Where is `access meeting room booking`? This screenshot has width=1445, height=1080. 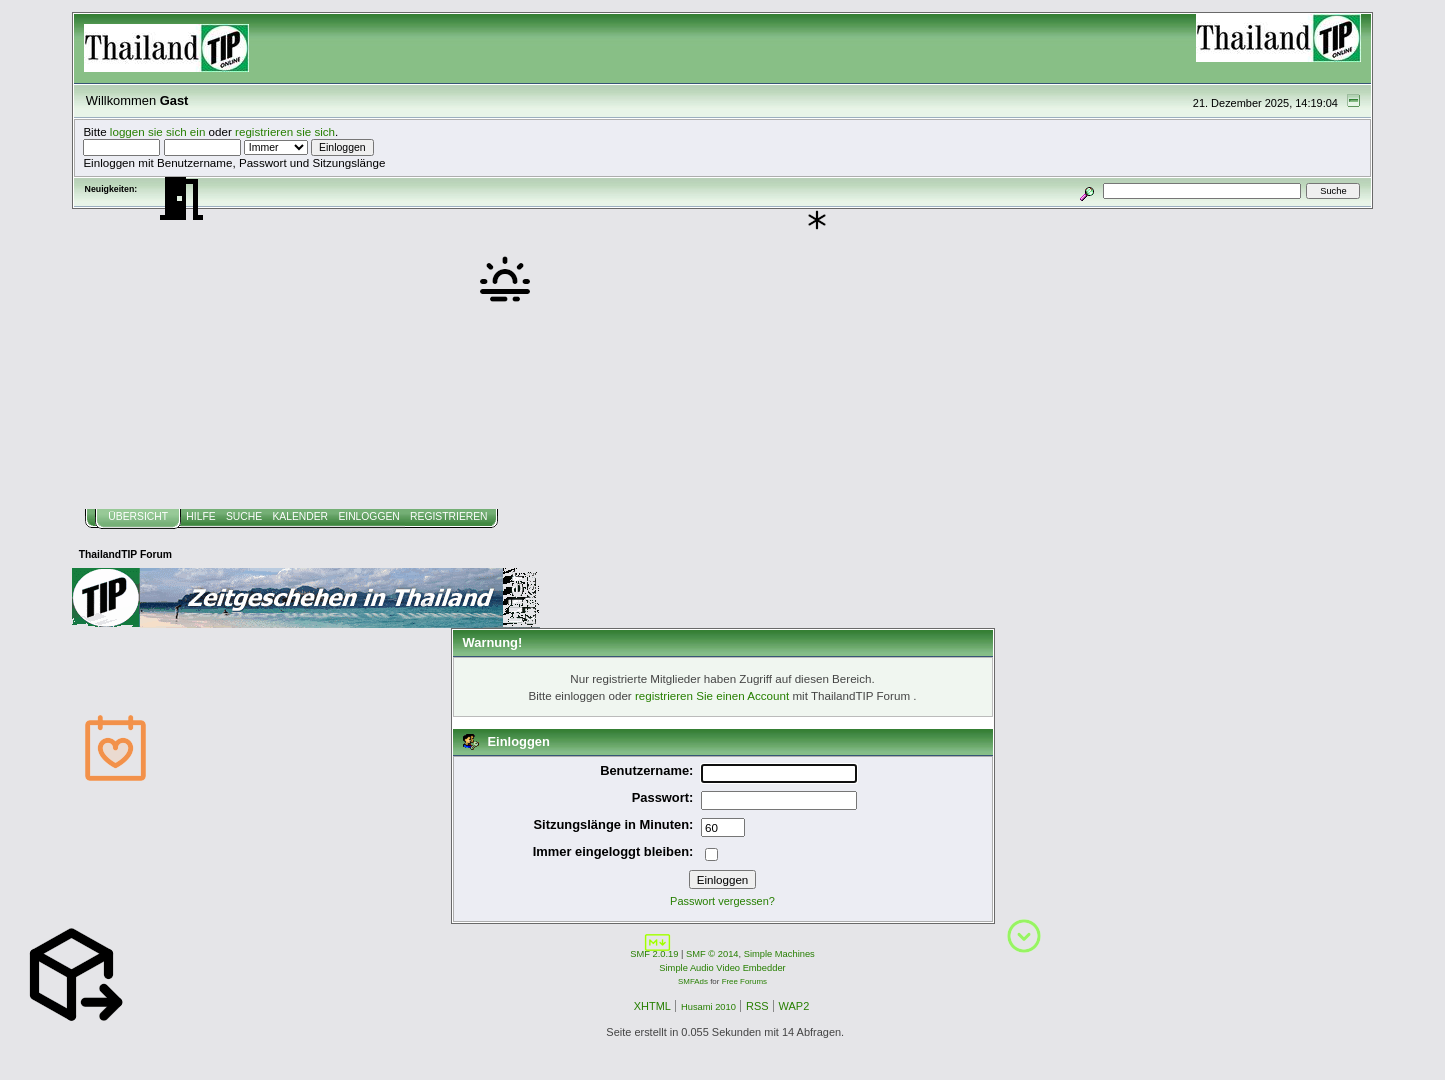
access meeting room booking is located at coordinates (181, 198).